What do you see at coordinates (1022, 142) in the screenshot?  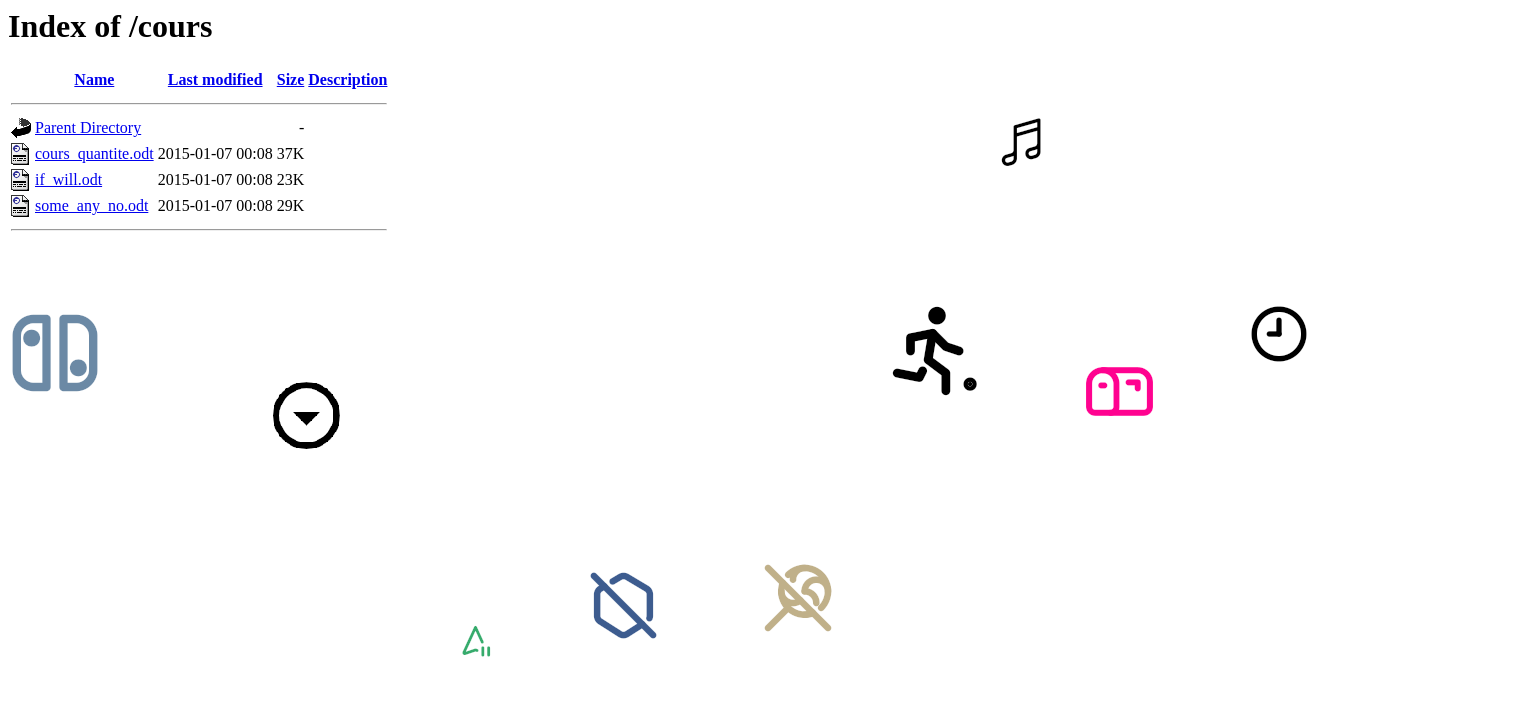 I see `access music or audio player` at bounding box center [1022, 142].